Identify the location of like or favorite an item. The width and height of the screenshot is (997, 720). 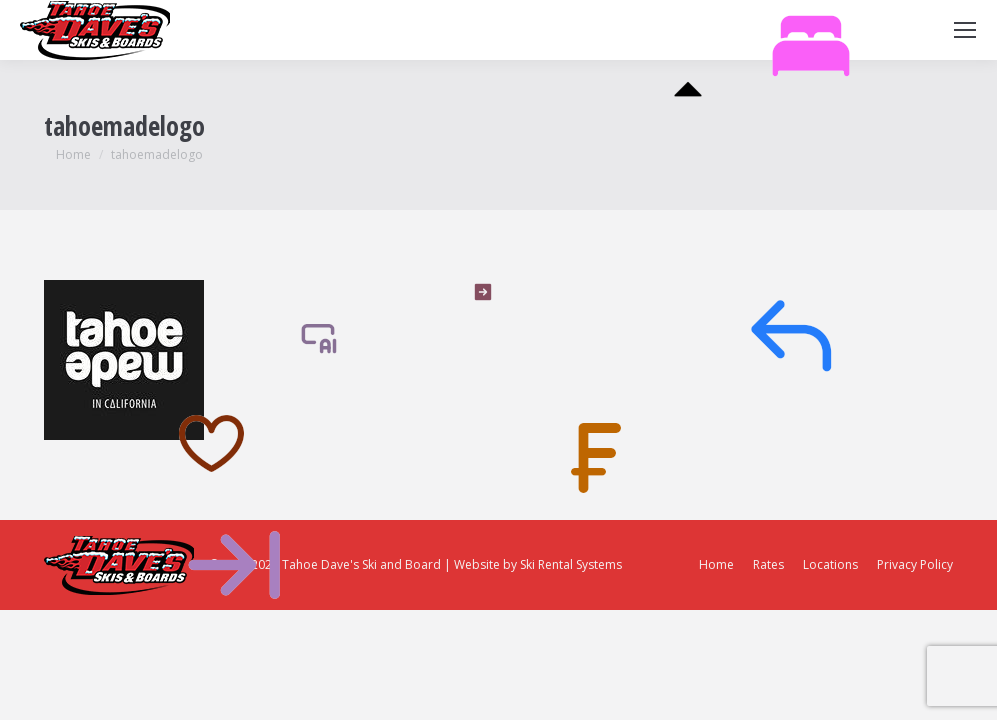
(211, 443).